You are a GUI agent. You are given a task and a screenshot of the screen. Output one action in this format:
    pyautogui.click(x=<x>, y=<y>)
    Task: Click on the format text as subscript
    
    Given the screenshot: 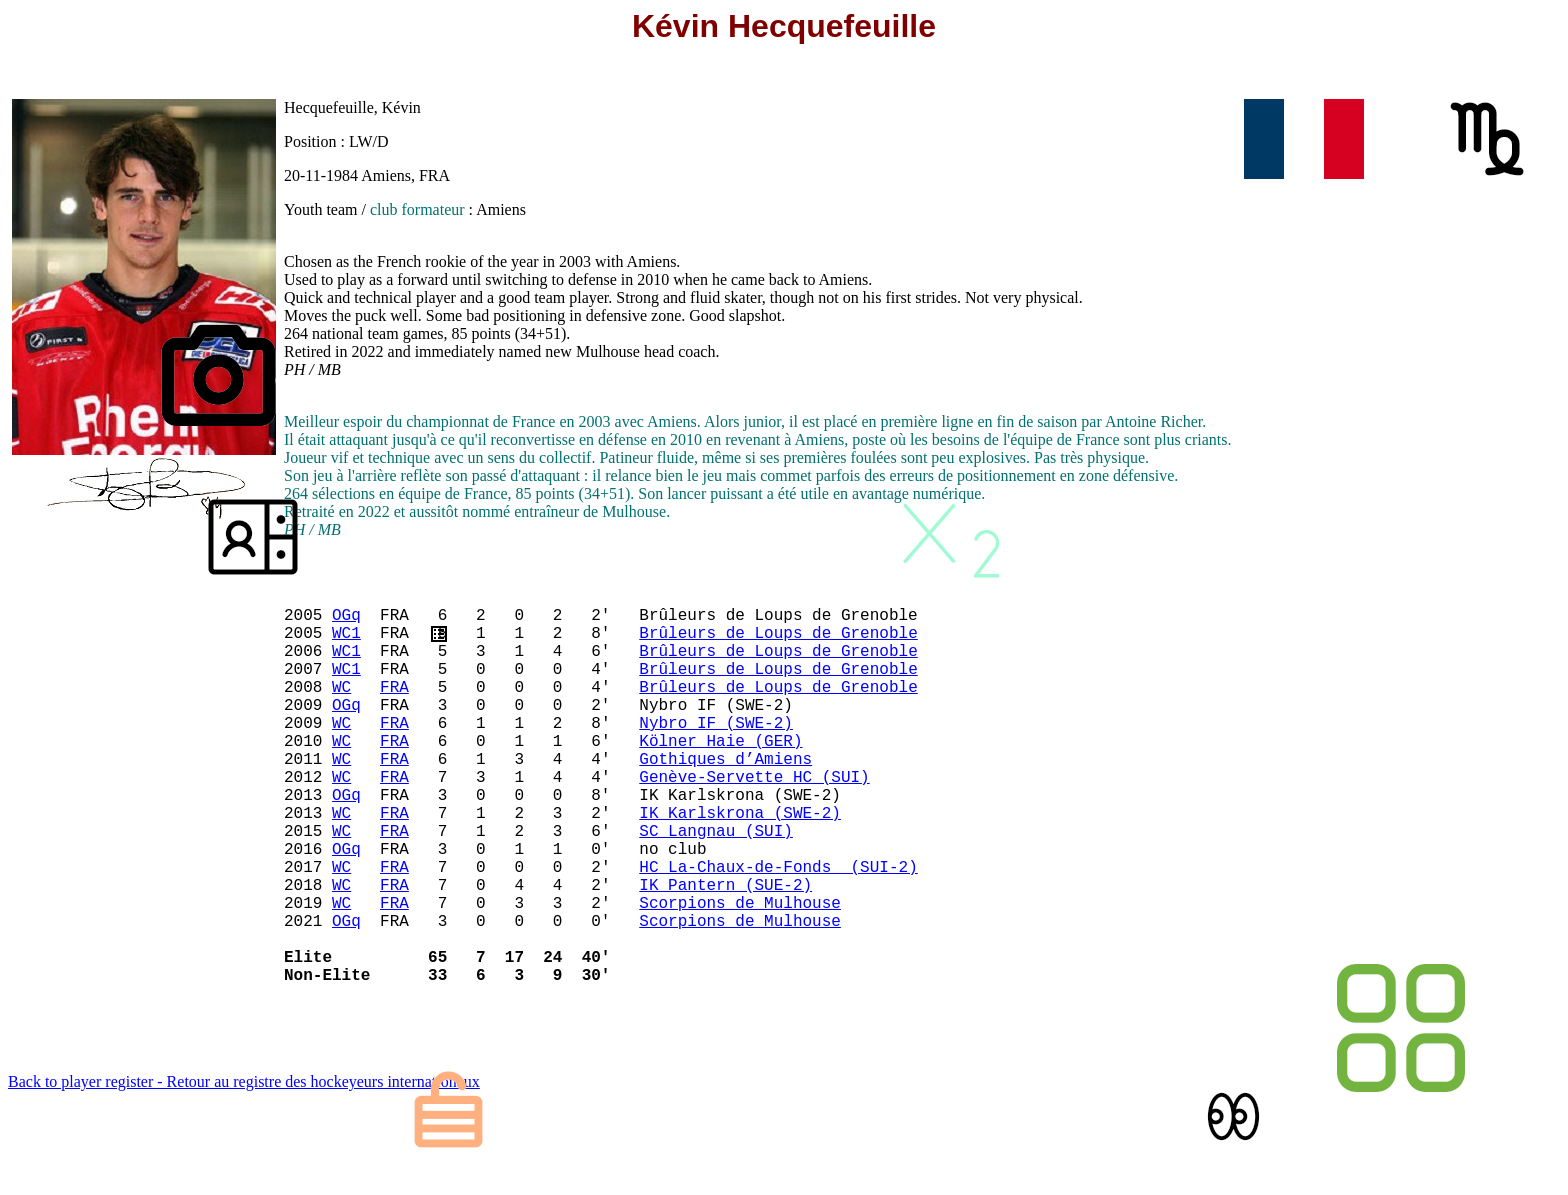 What is the action you would take?
    pyautogui.click(x=946, y=539)
    